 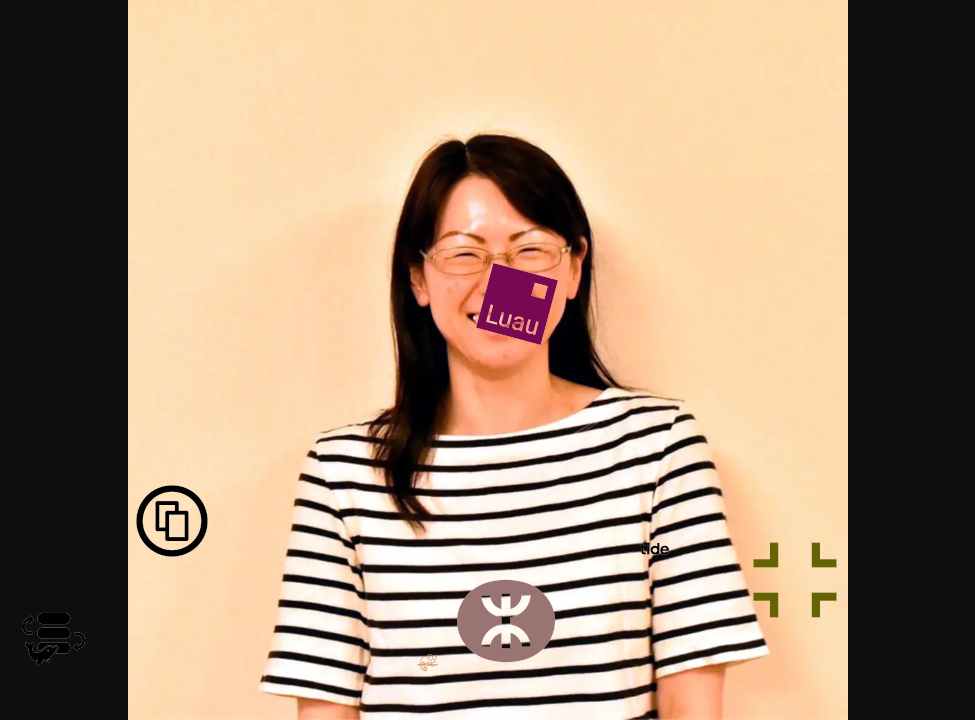 What do you see at coordinates (172, 521) in the screenshot?
I see `indicates content is licensed for sharing under creative commons` at bounding box center [172, 521].